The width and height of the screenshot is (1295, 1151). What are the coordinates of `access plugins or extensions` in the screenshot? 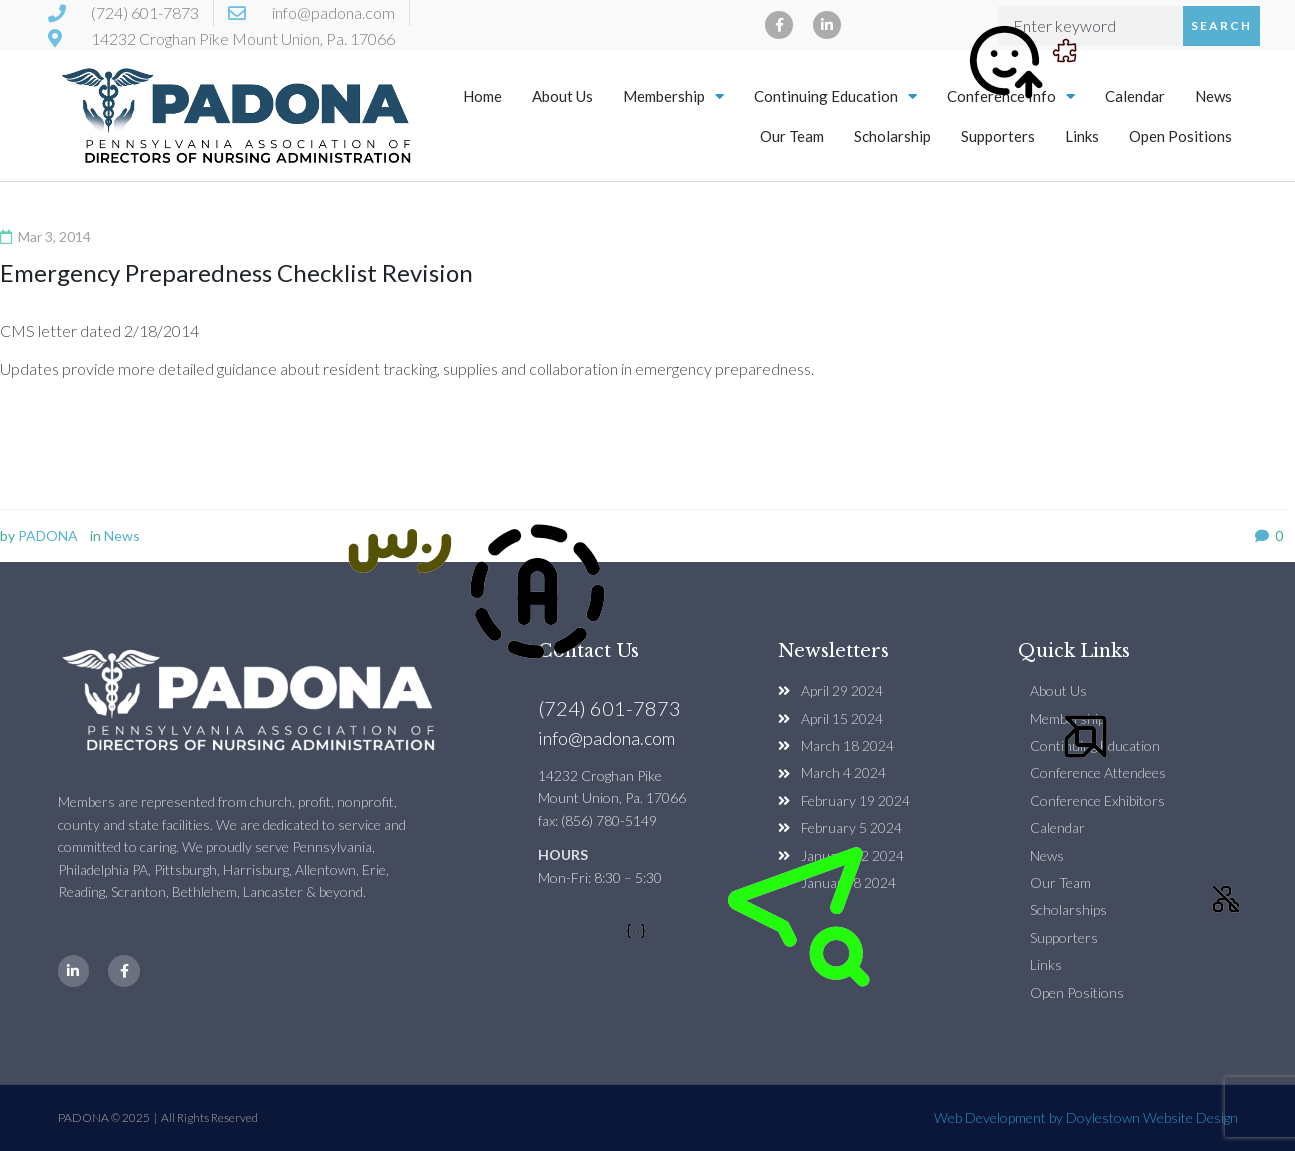 It's located at (1065, 51).